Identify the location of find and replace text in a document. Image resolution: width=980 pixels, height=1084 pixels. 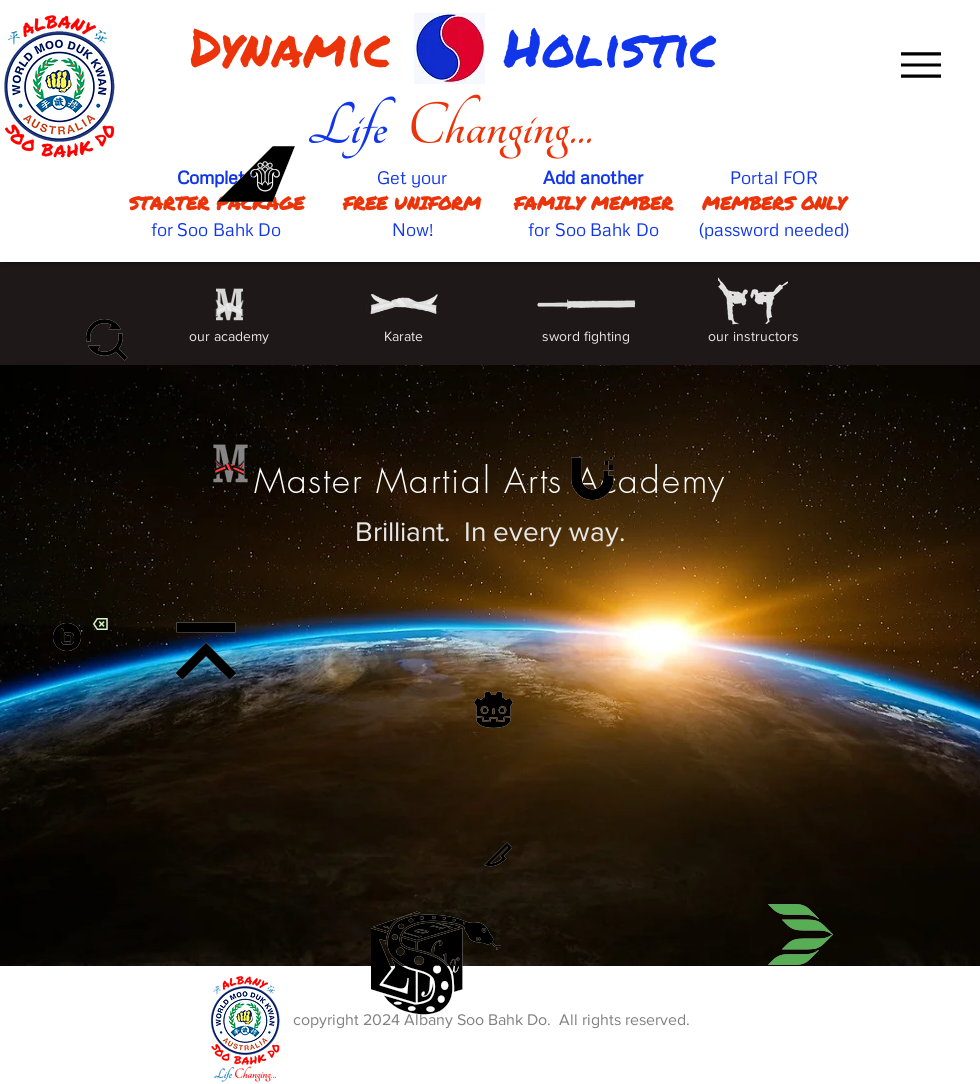
(106, 339).